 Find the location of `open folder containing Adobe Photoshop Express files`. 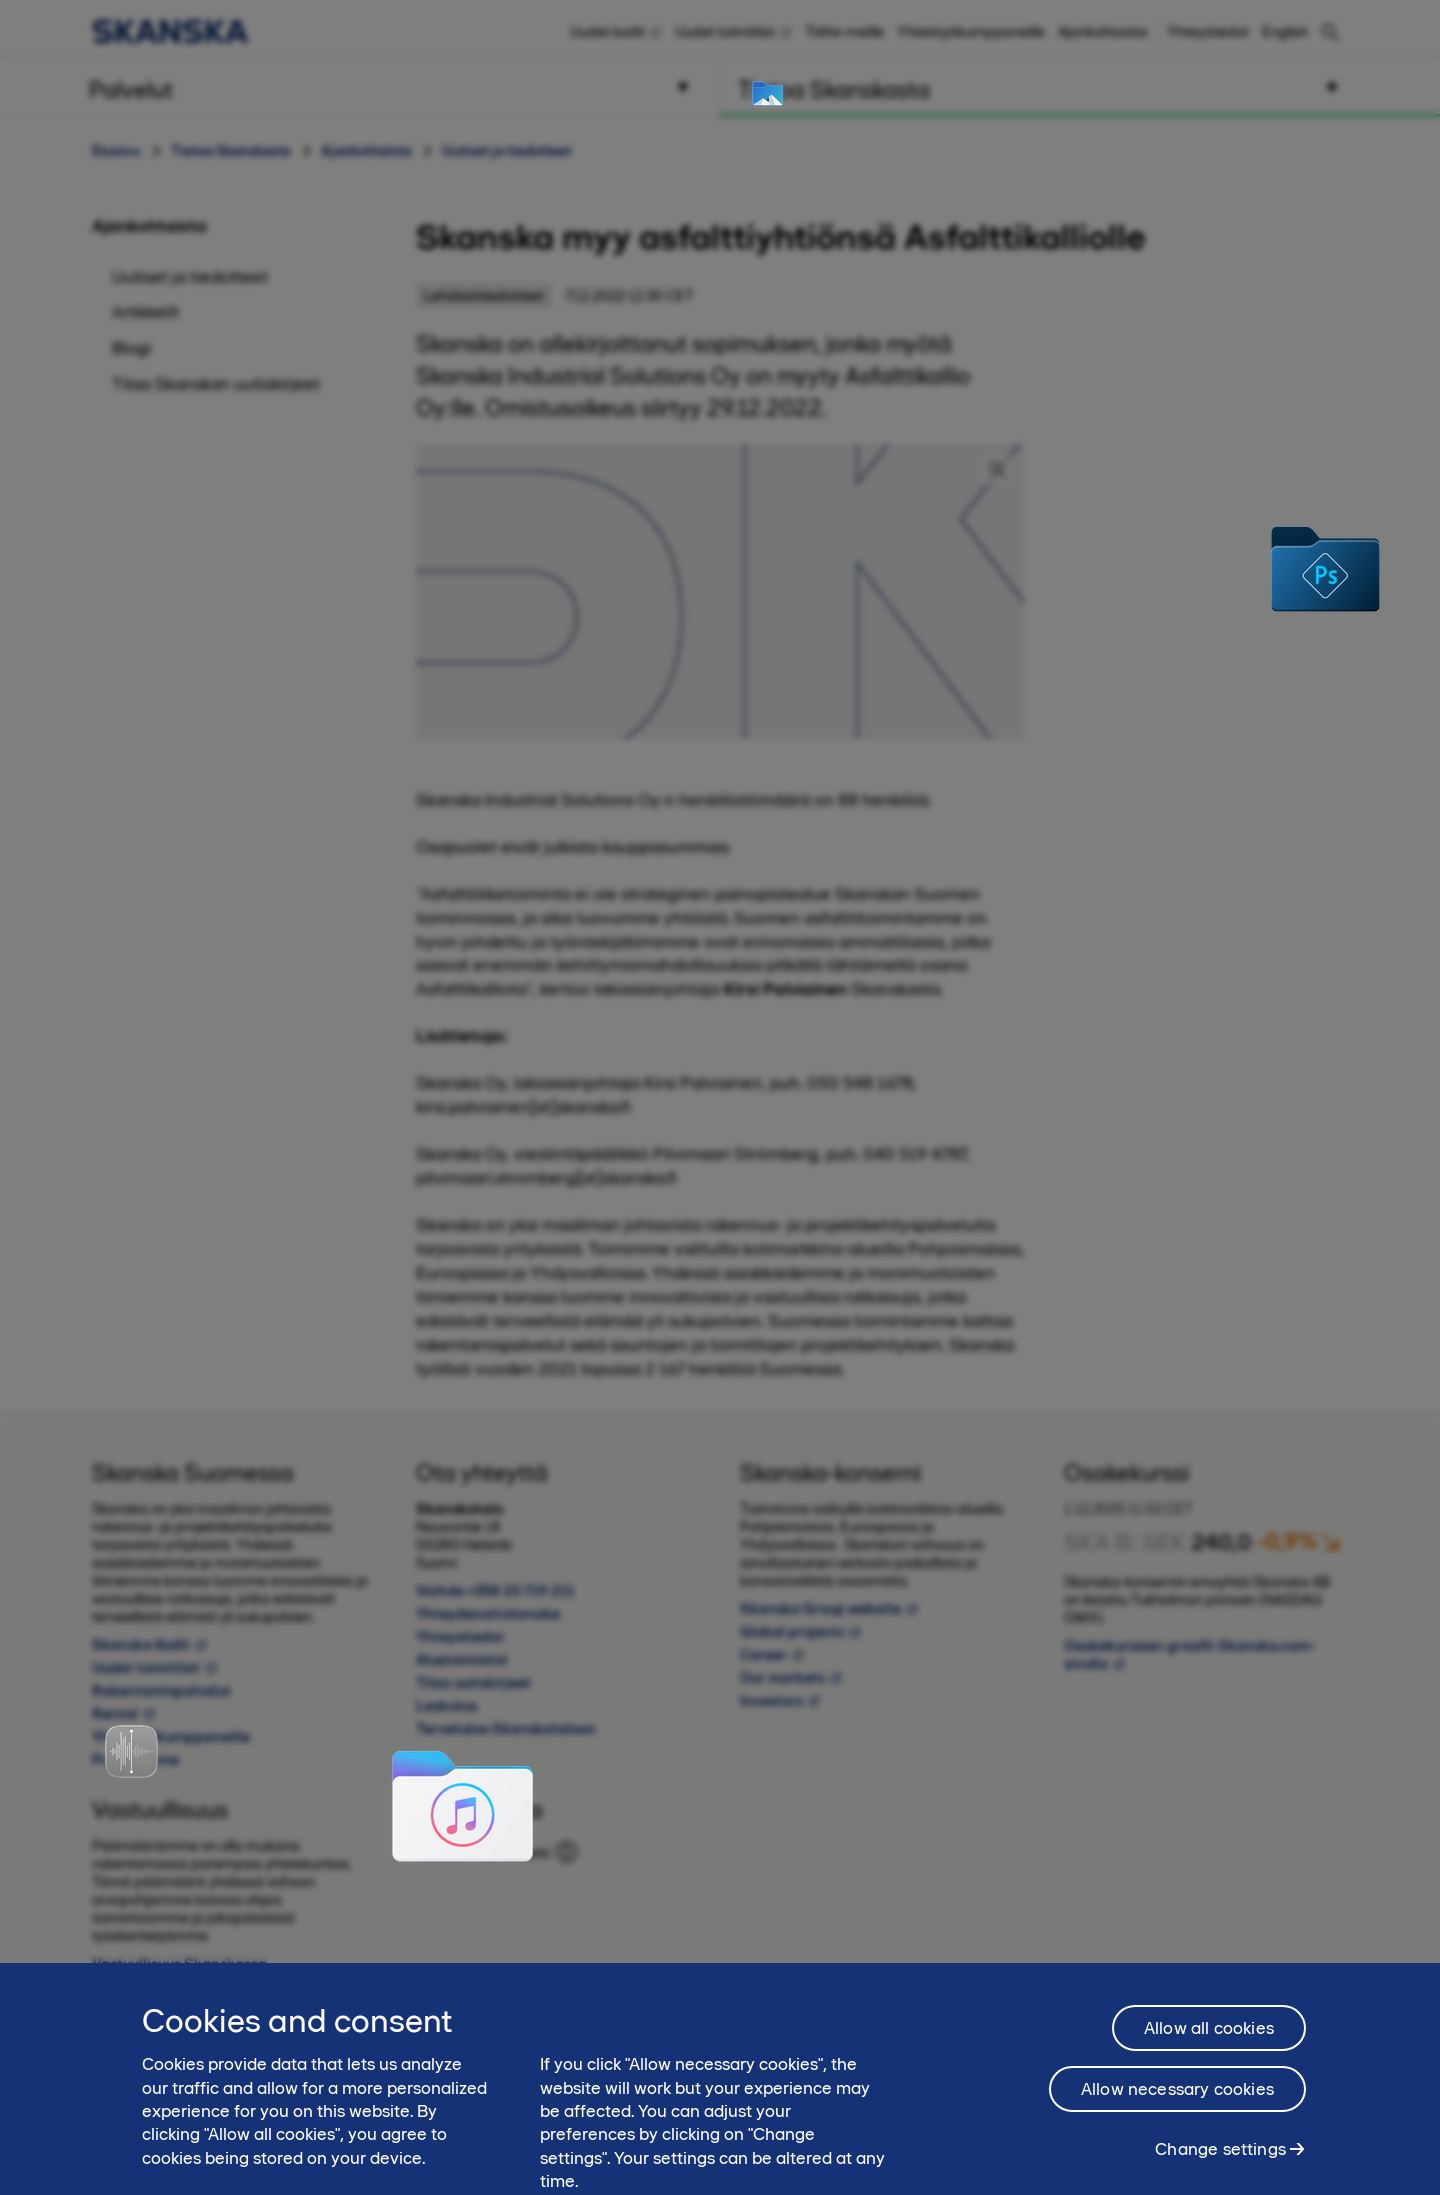

open folder containing Adobe Photoshop Express files is located at coordinates (1325, 572).